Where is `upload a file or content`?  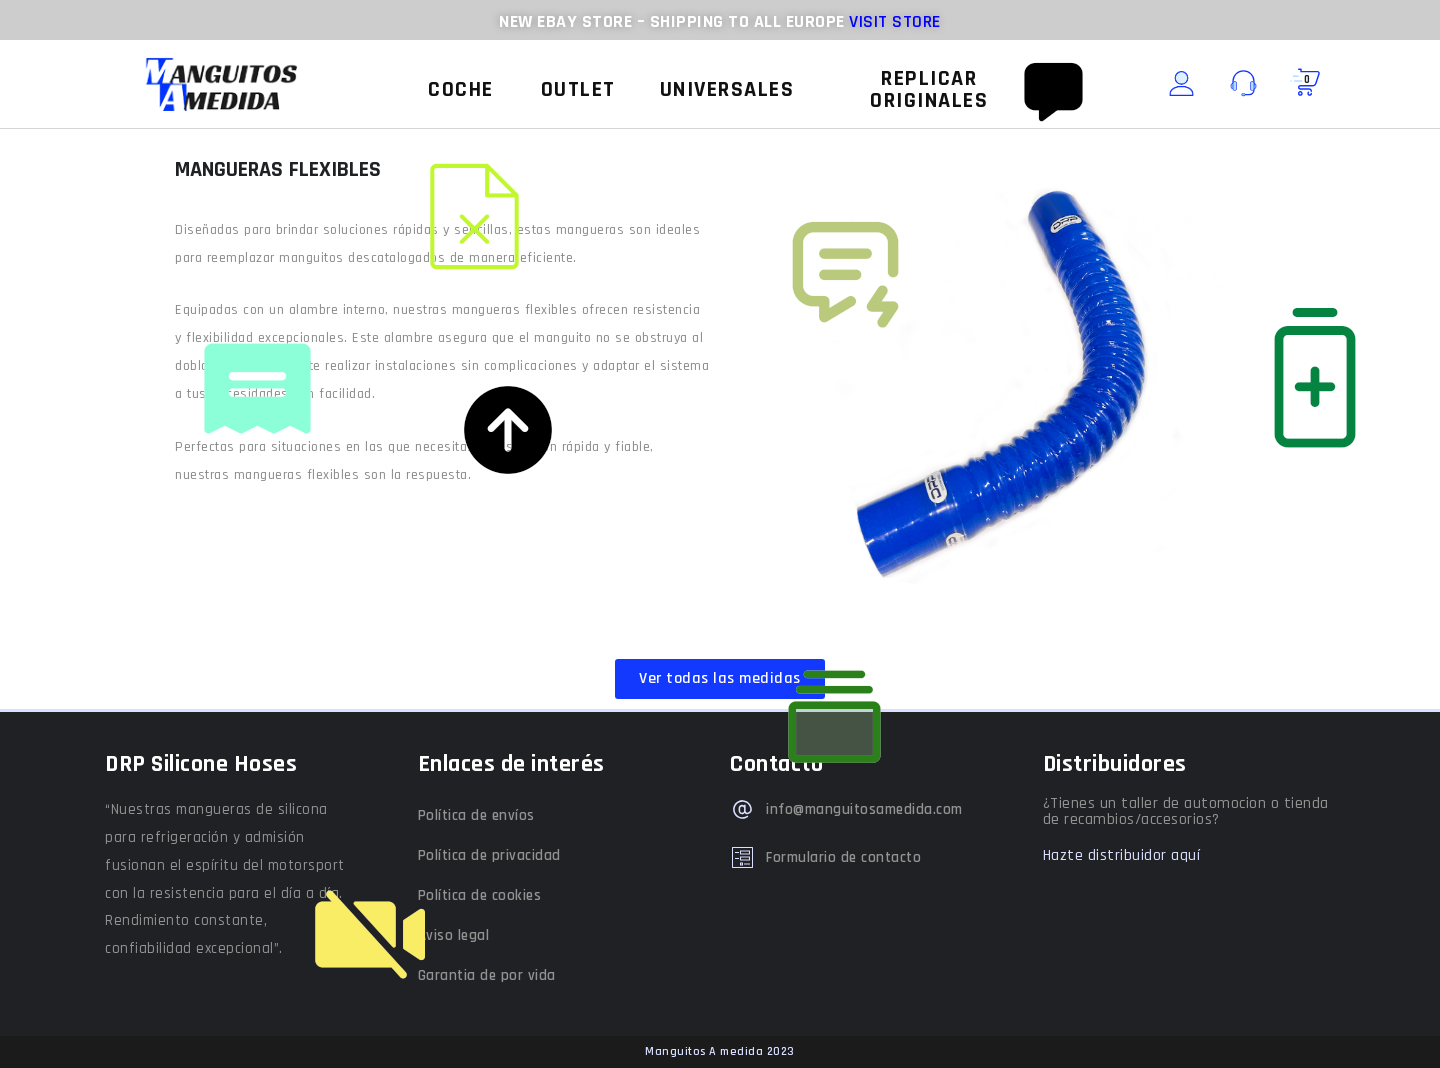 upload a file or content is located at coordinates (508, 430).